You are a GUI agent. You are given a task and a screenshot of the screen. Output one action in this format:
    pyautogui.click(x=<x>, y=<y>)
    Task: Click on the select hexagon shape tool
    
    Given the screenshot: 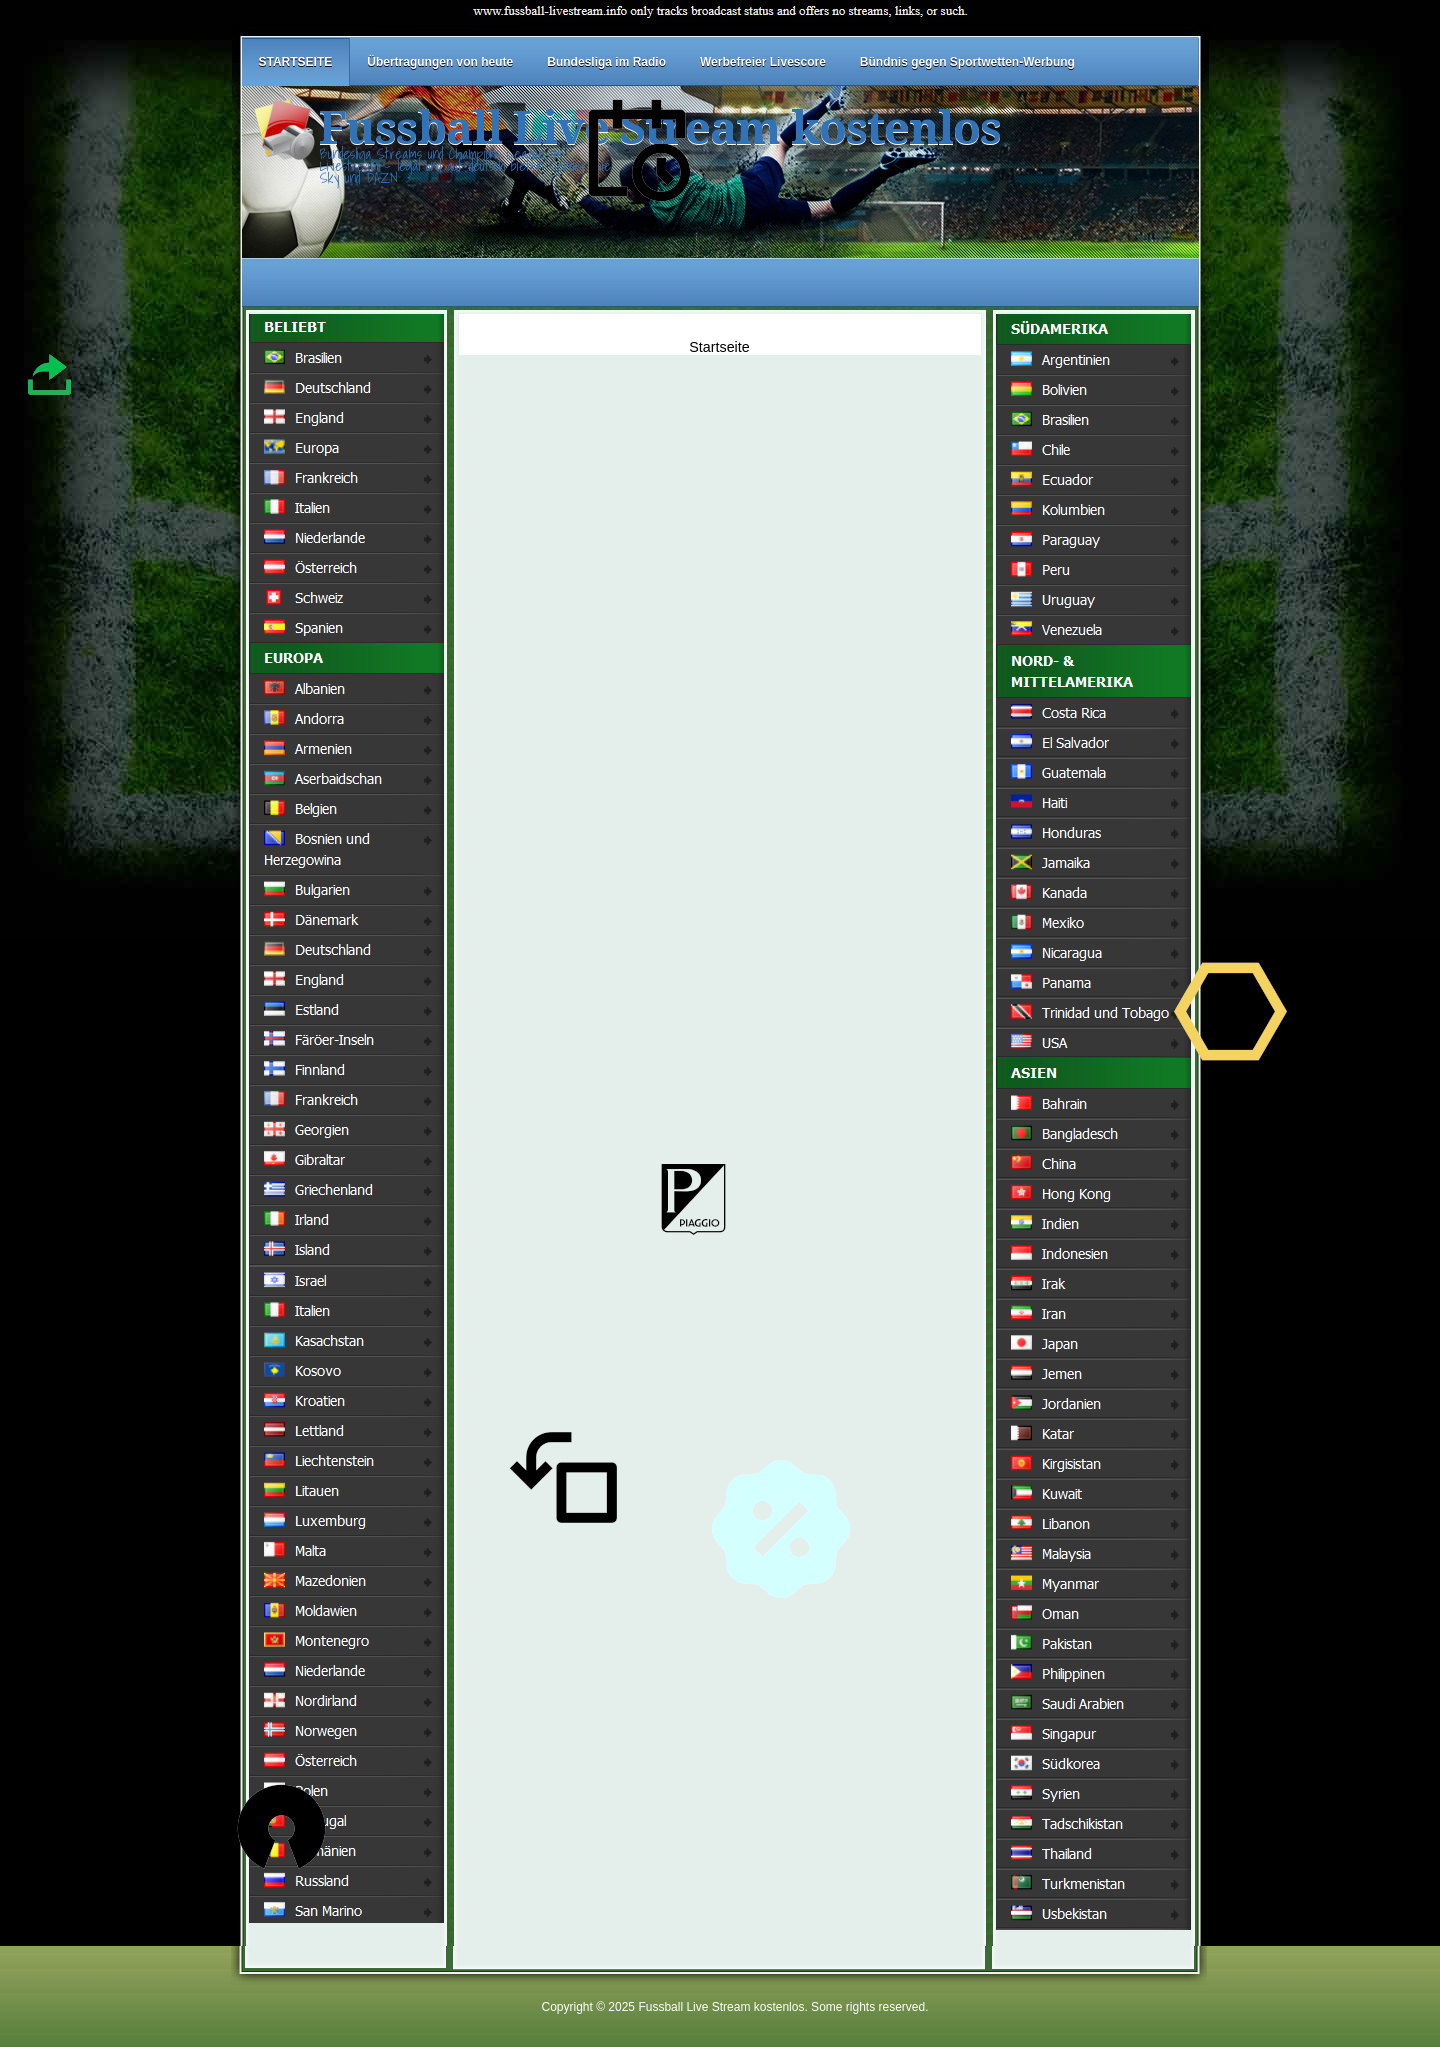 What is the action you would take?
    pyautogui.click(x=1230, y=1011)
    